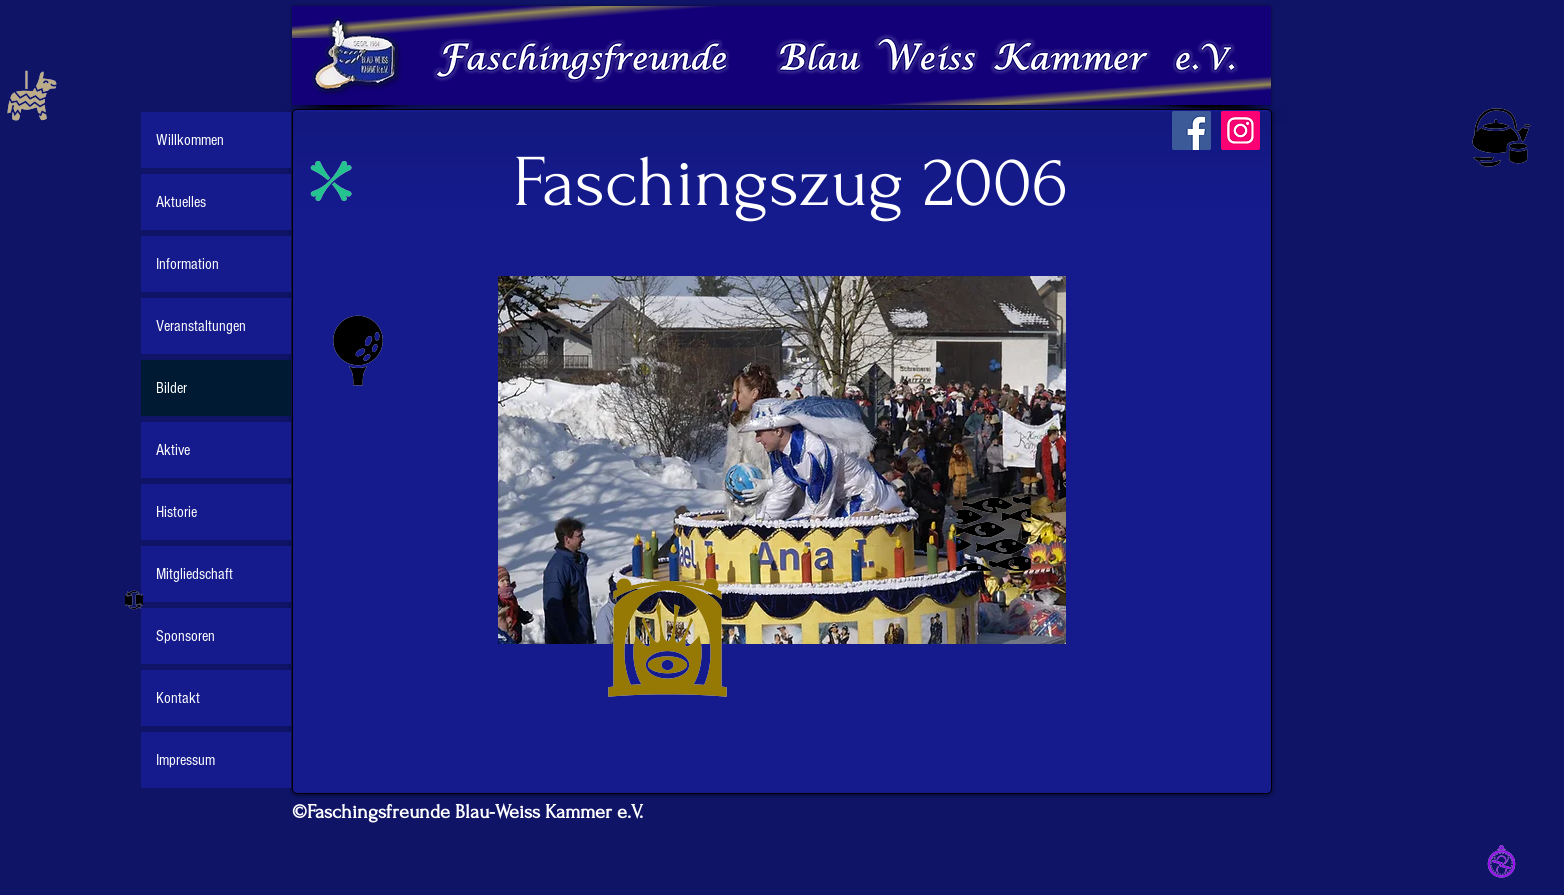  What do you see at coordinates (32, 96) in the screenshot?
I see `party or celebration theme indicator` at bounding box center [32, 96].